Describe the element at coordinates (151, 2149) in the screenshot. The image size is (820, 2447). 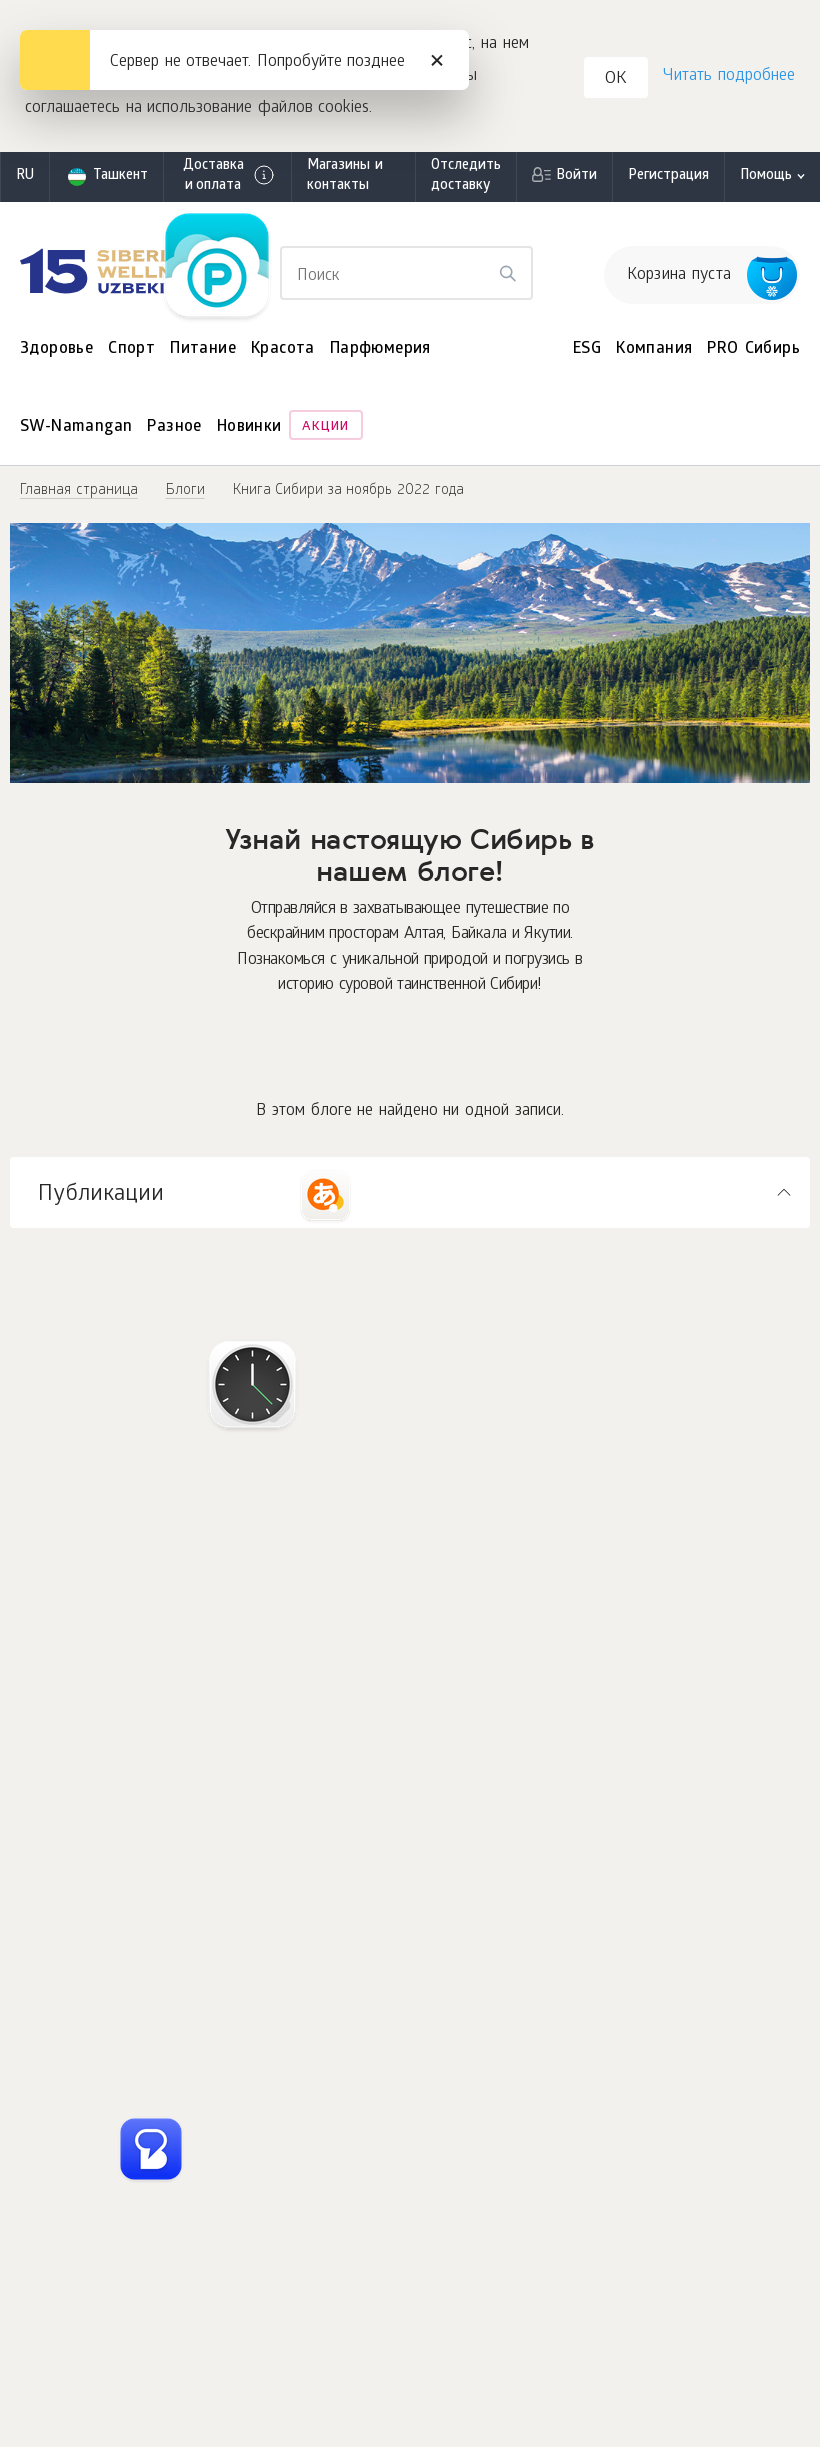
I see `open beeper messaging app` at that location.